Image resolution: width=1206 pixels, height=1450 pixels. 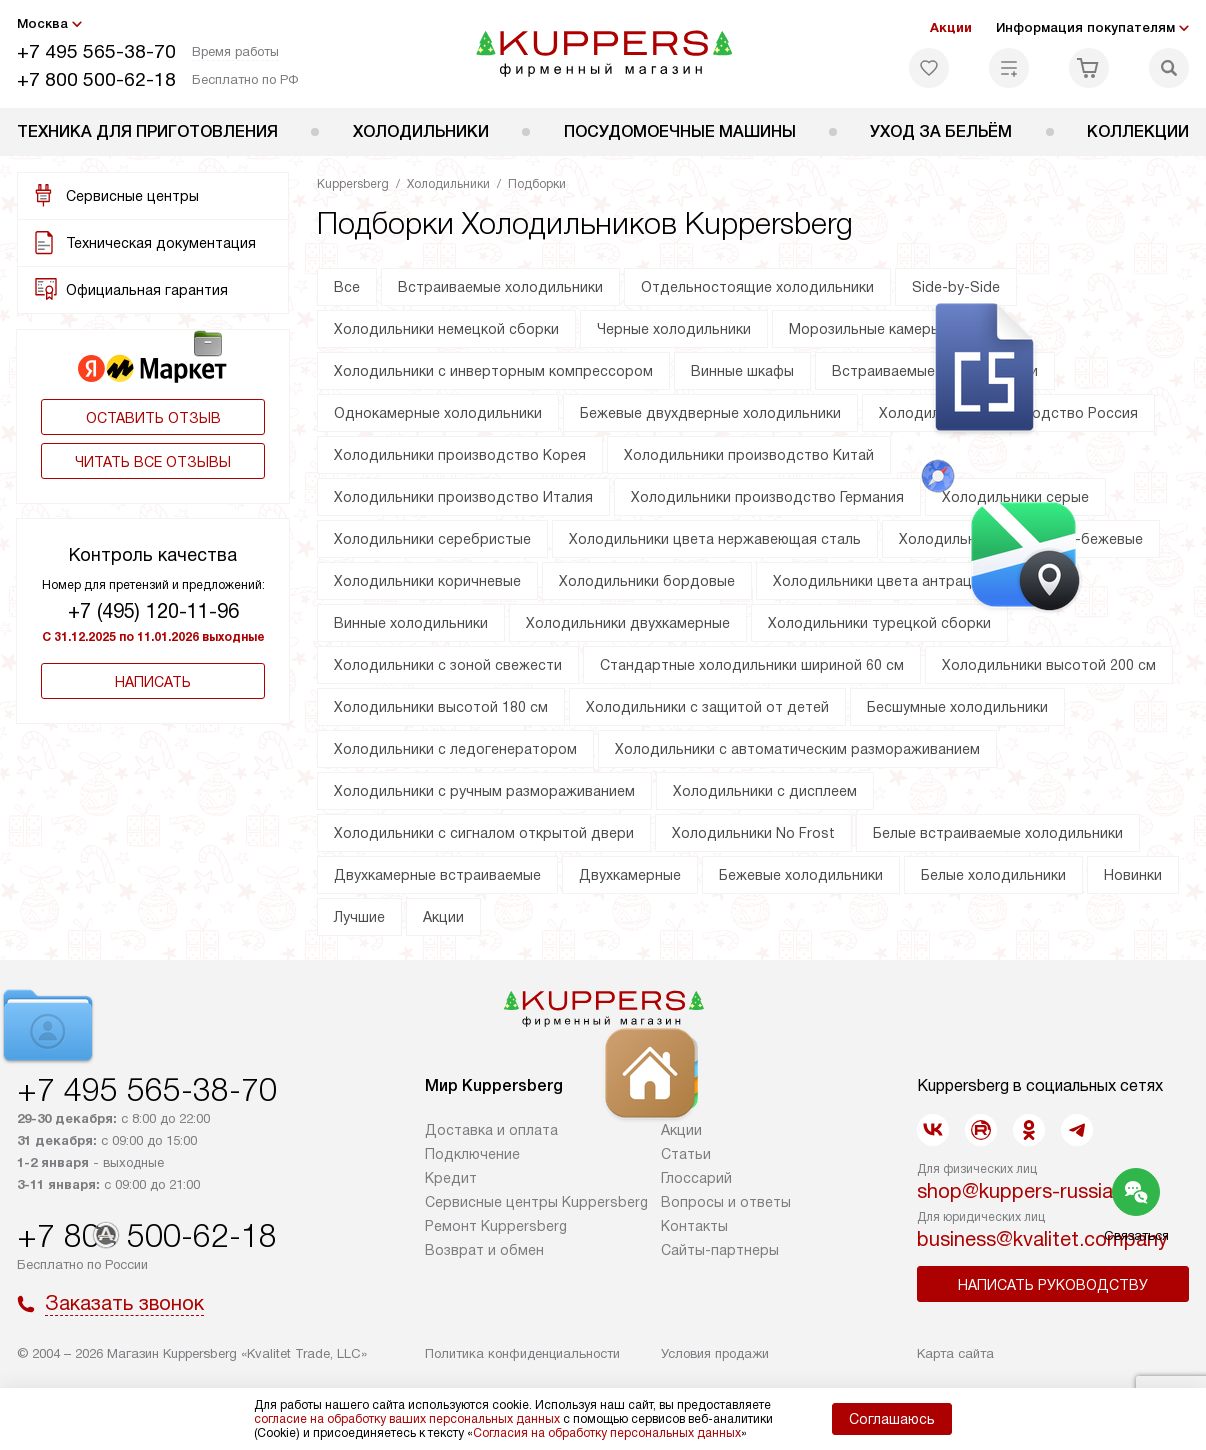 What do you see at coordinates (1023, 554) in the screenshot?
I see `open Google Maps` at bounding box center [1023, 554].